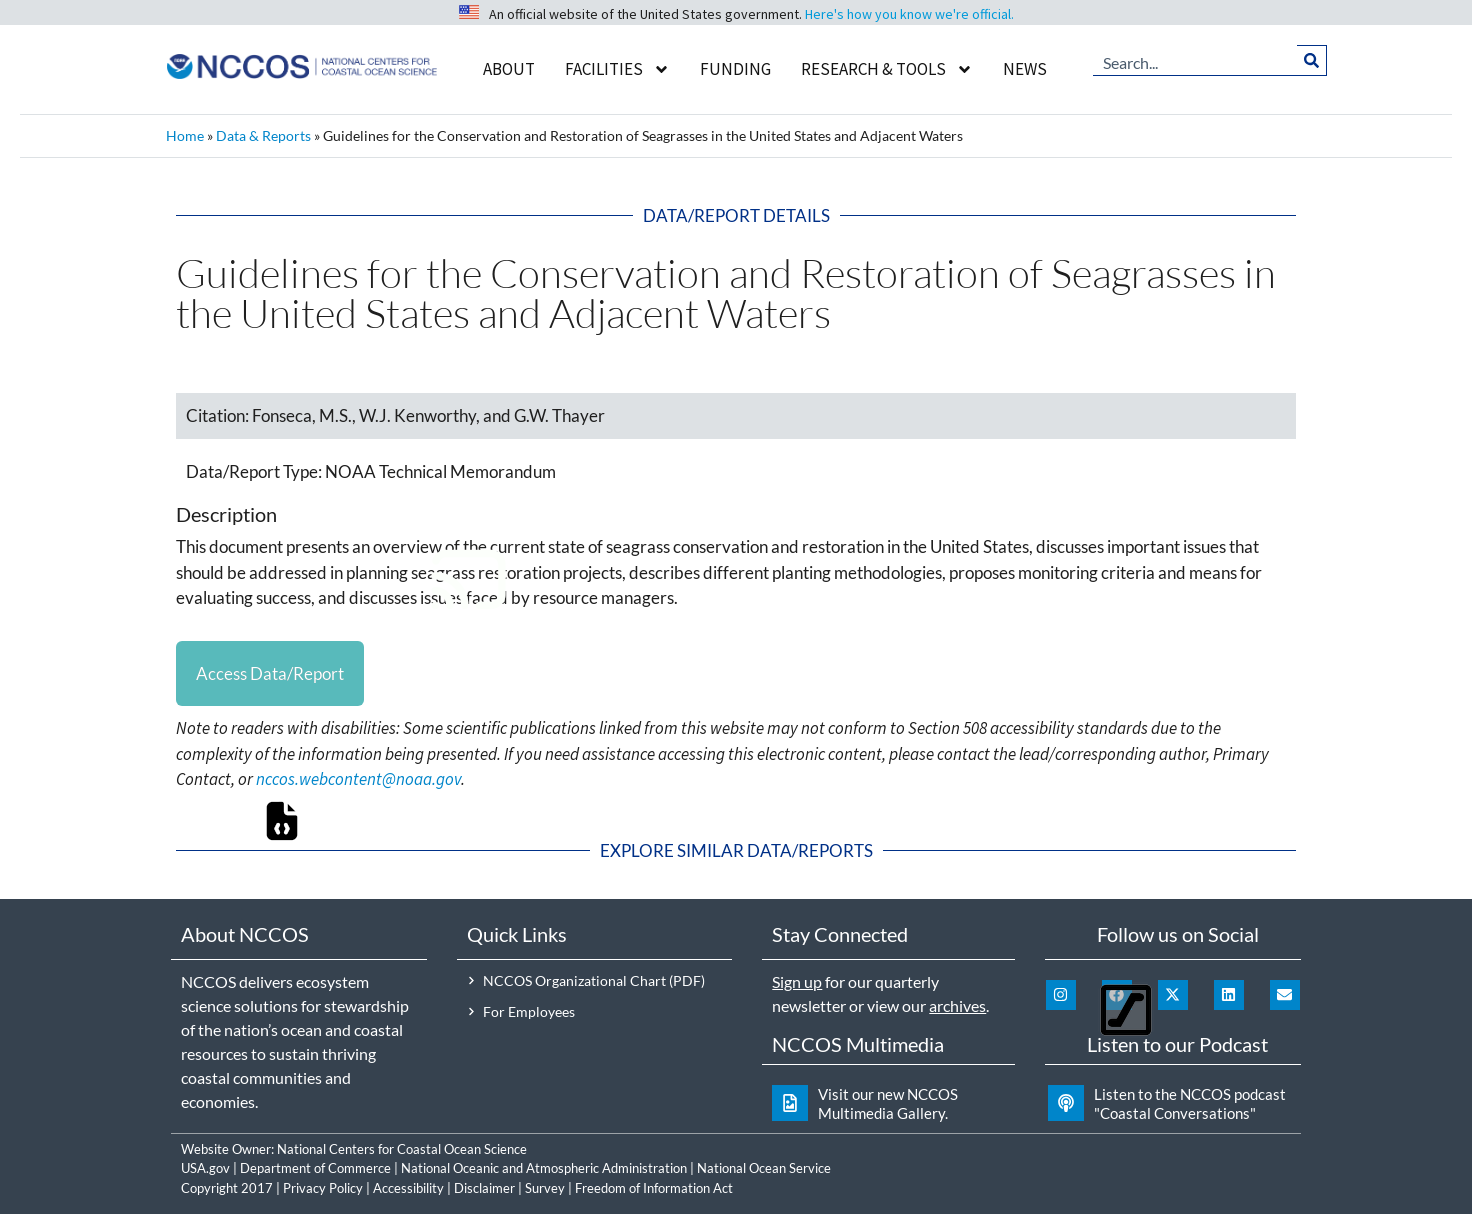 The image size is (1472, 1214). Describe the element at coordinates (282, 821) in the screenshot. I see `view source code file` at that location.